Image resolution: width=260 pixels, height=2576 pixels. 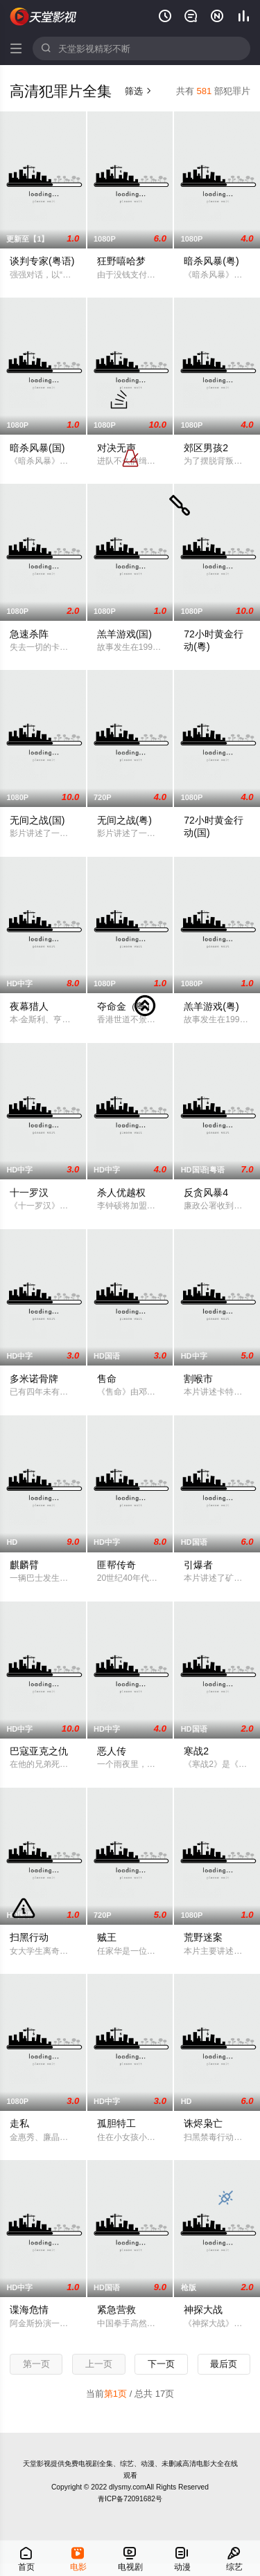 I want to click on access sculpting or carving tools, so click(x=180, y=505).